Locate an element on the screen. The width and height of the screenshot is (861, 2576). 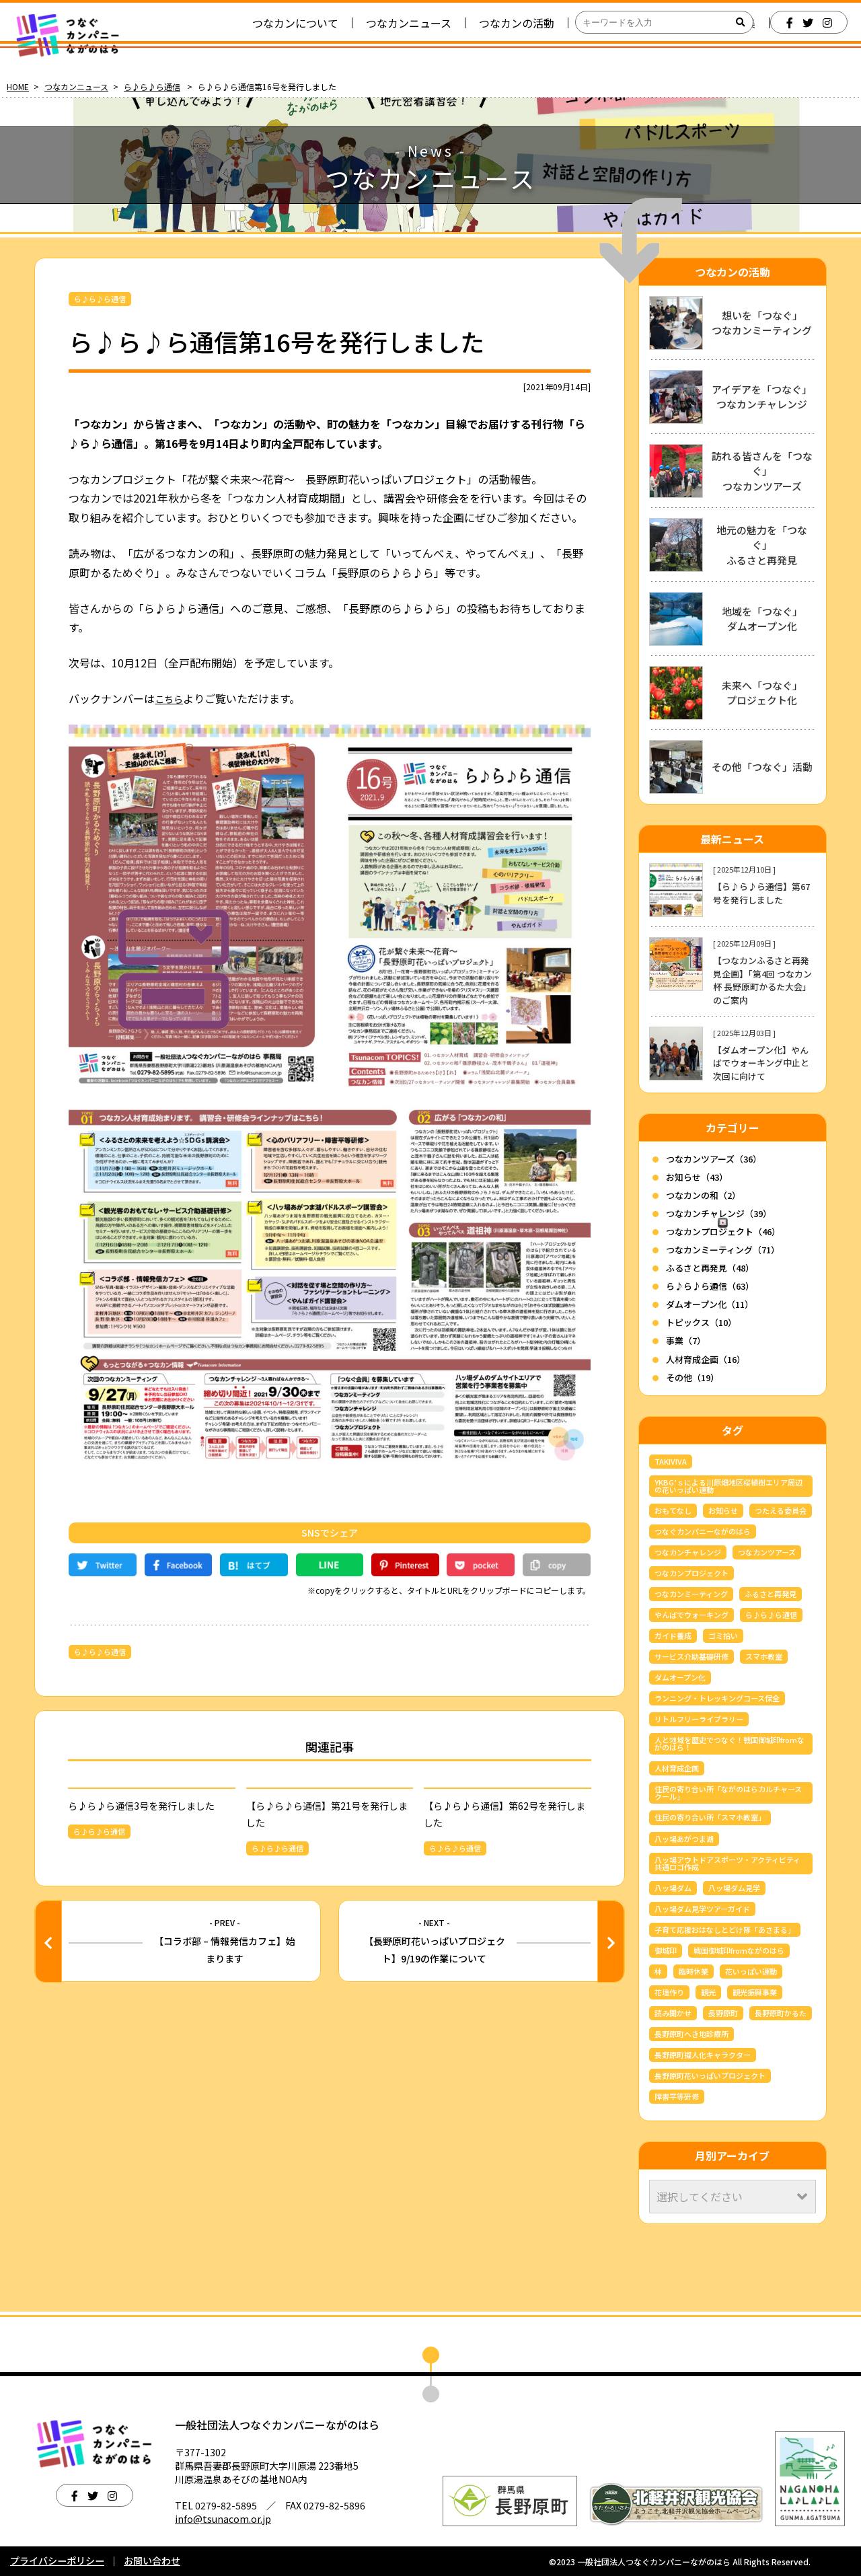
access encryption and security settings is located at coordinates (722, 1222).